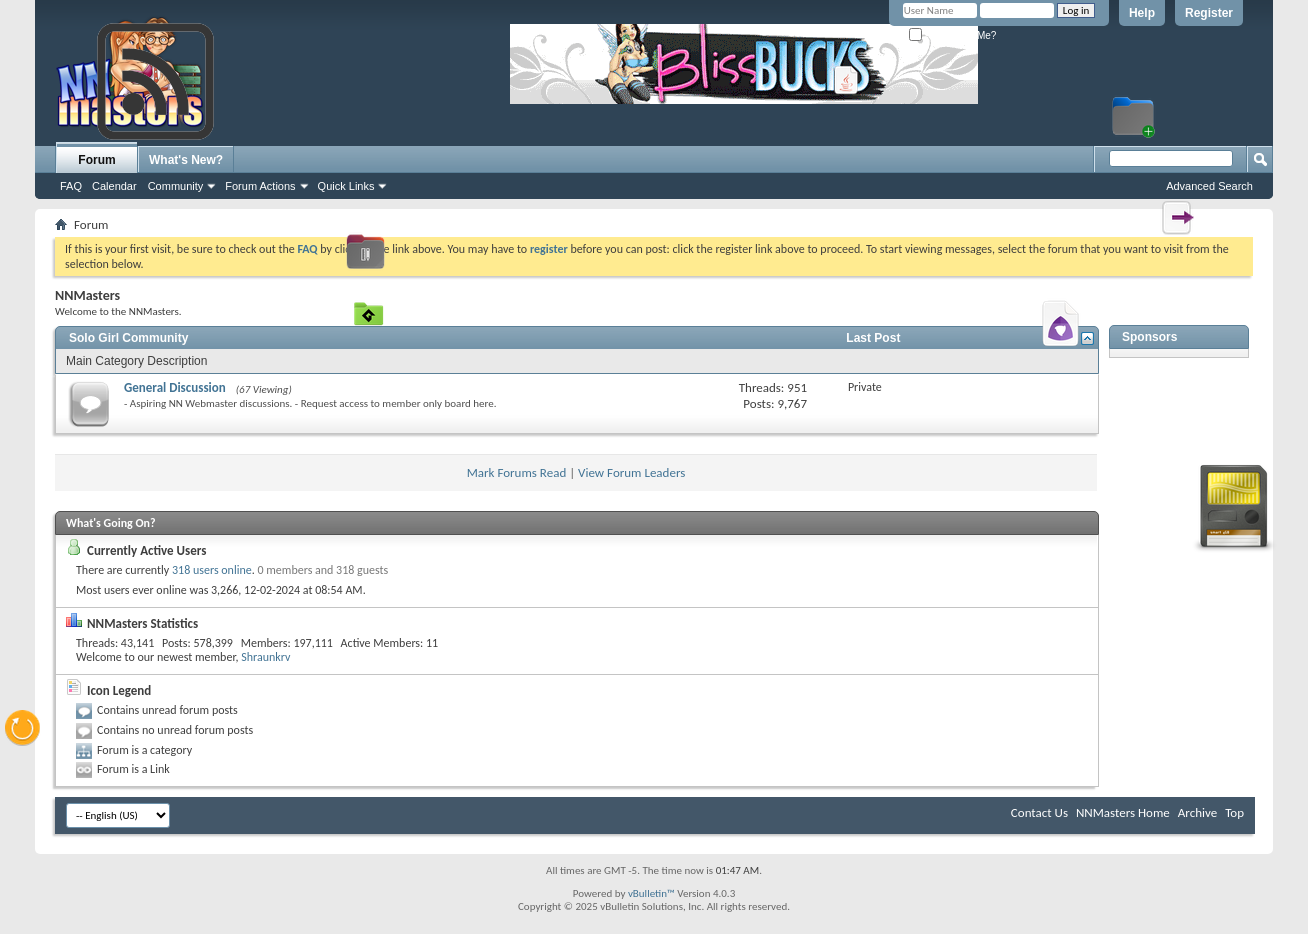 This screenshot has width=1308, height=934. I want to click on restart the system, so click(23, 728).